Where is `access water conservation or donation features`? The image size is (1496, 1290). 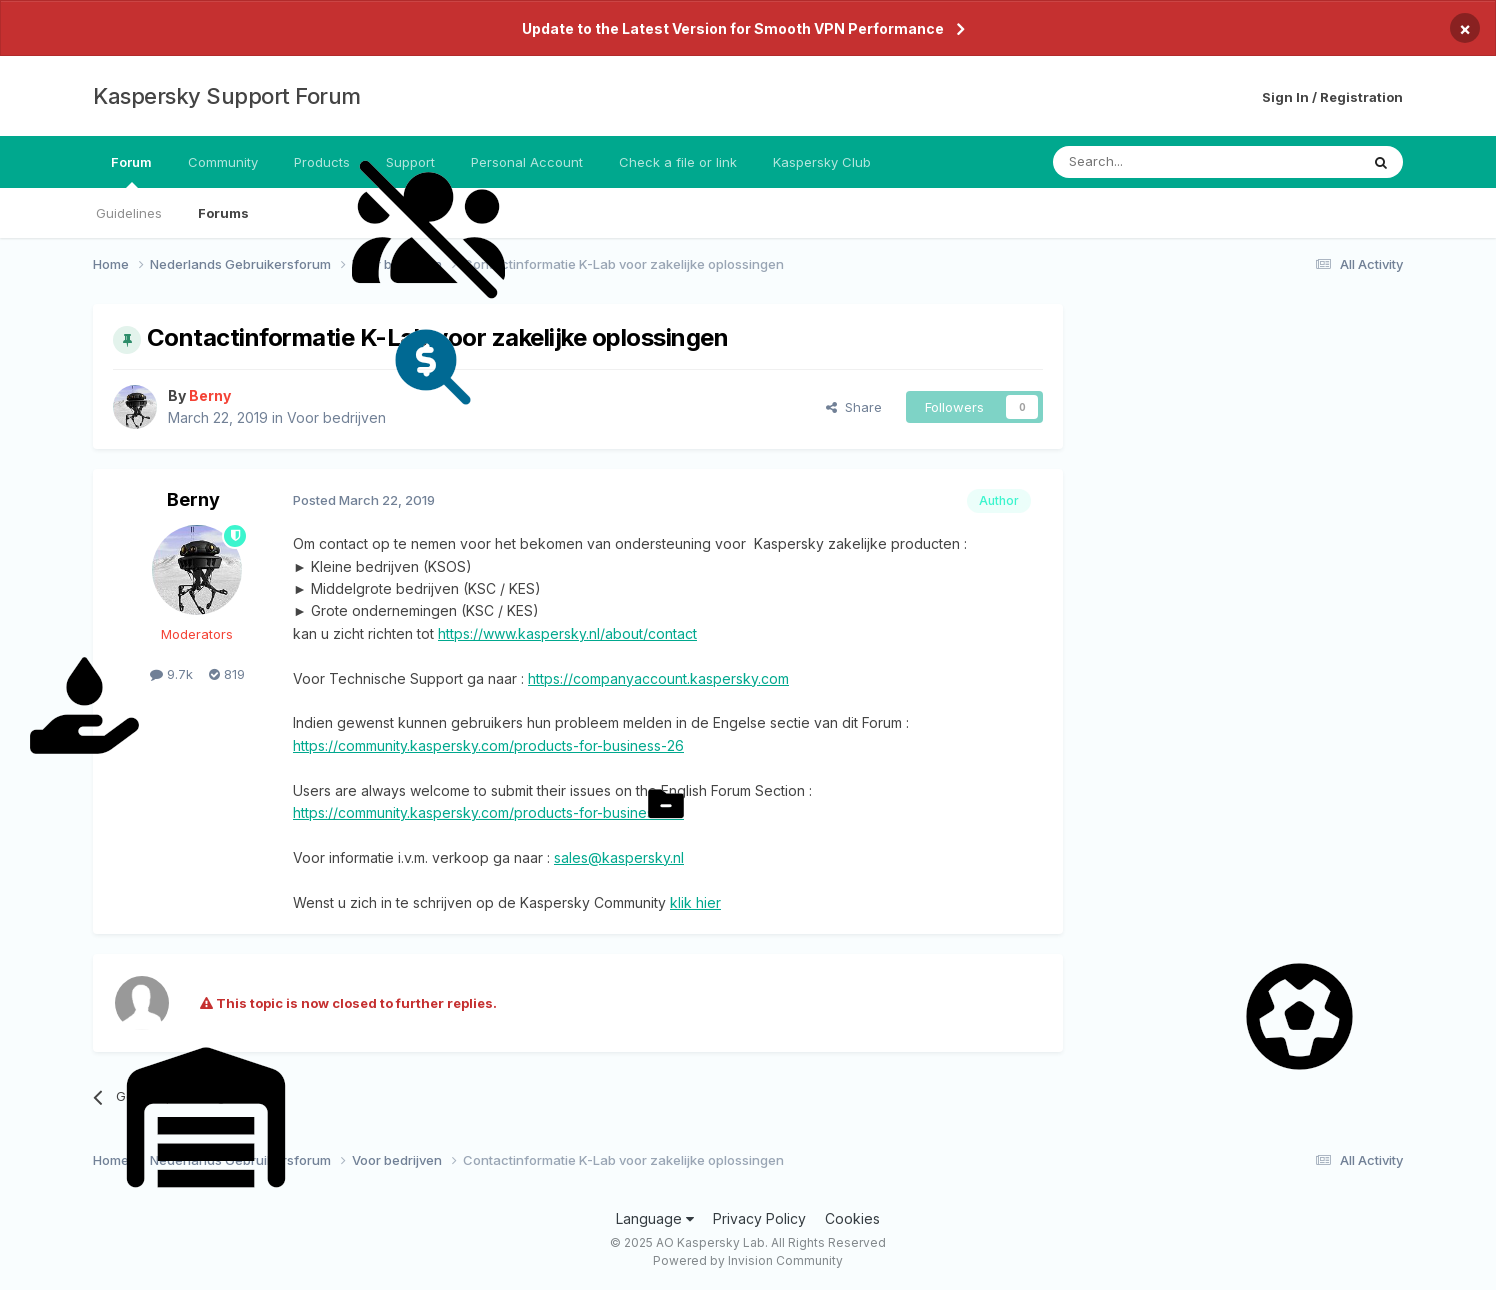
access water conservation or donation features is located at coordinates (84, 705).